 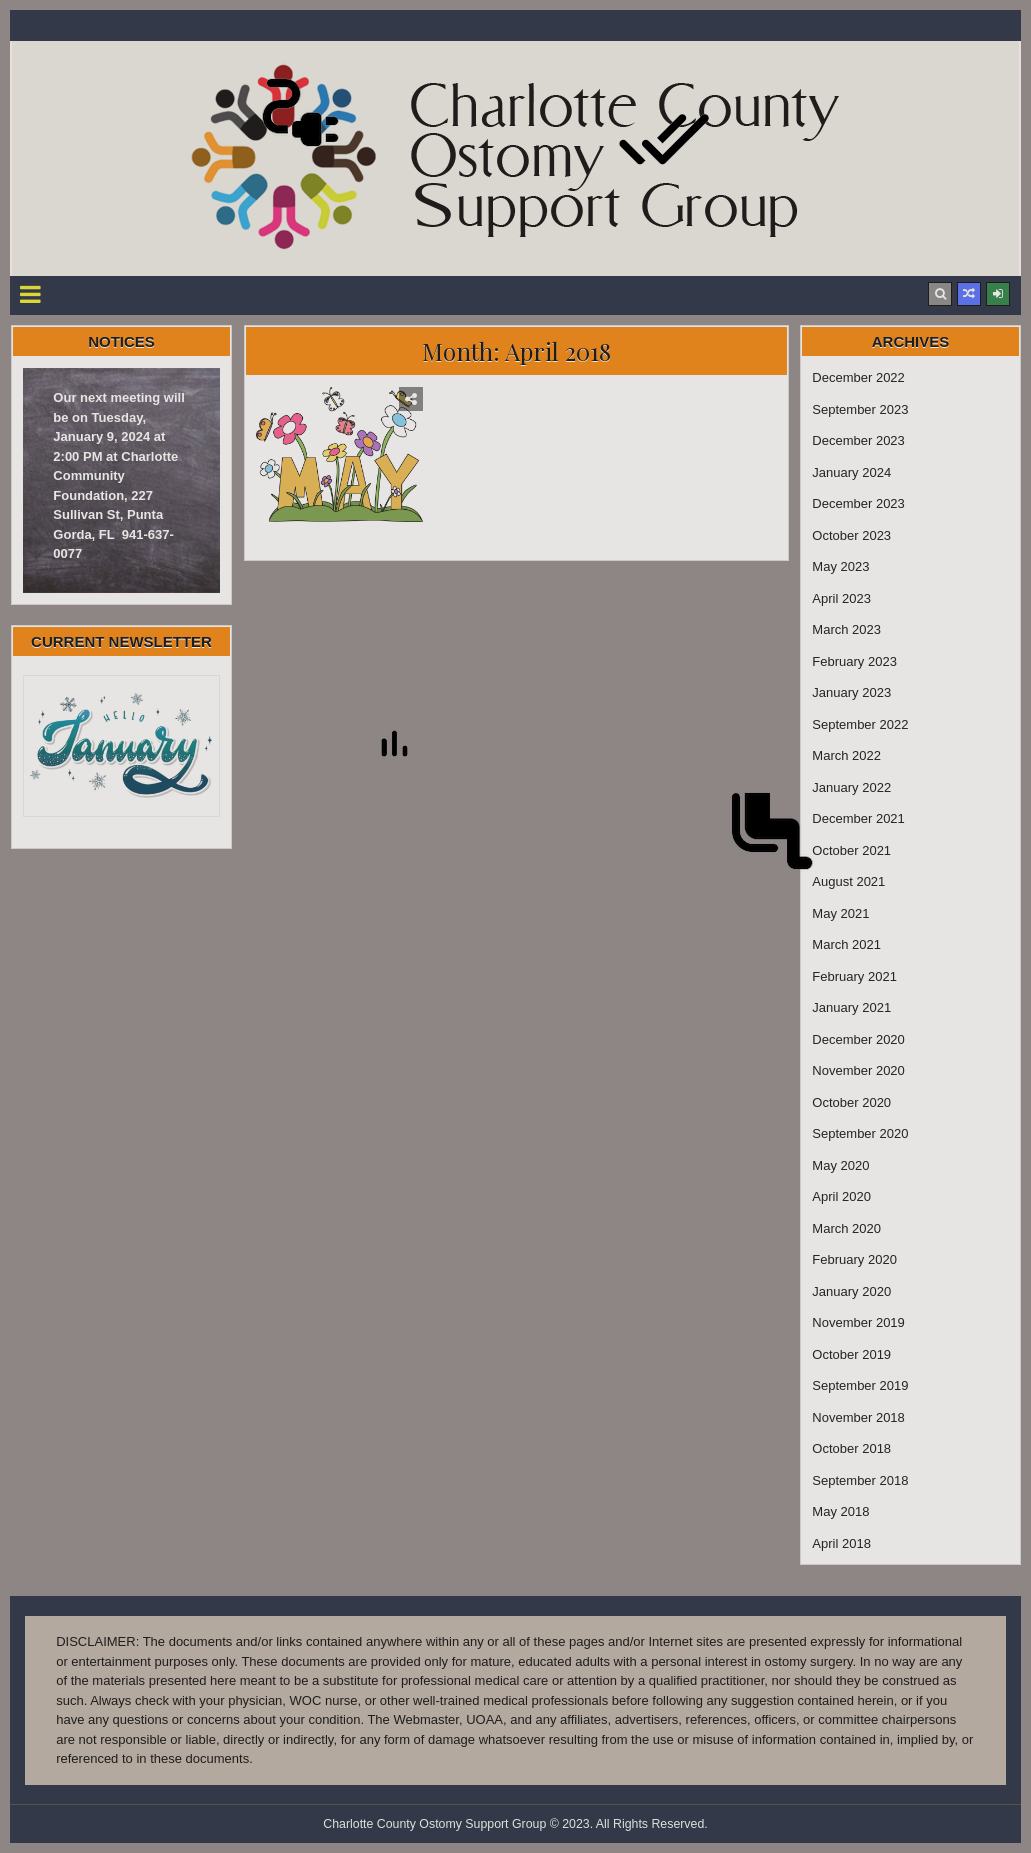 What do you see at coordinates (664, 138) in the screenshot?
I see `message sent and read confirmation` at bounding box center [664, 138].